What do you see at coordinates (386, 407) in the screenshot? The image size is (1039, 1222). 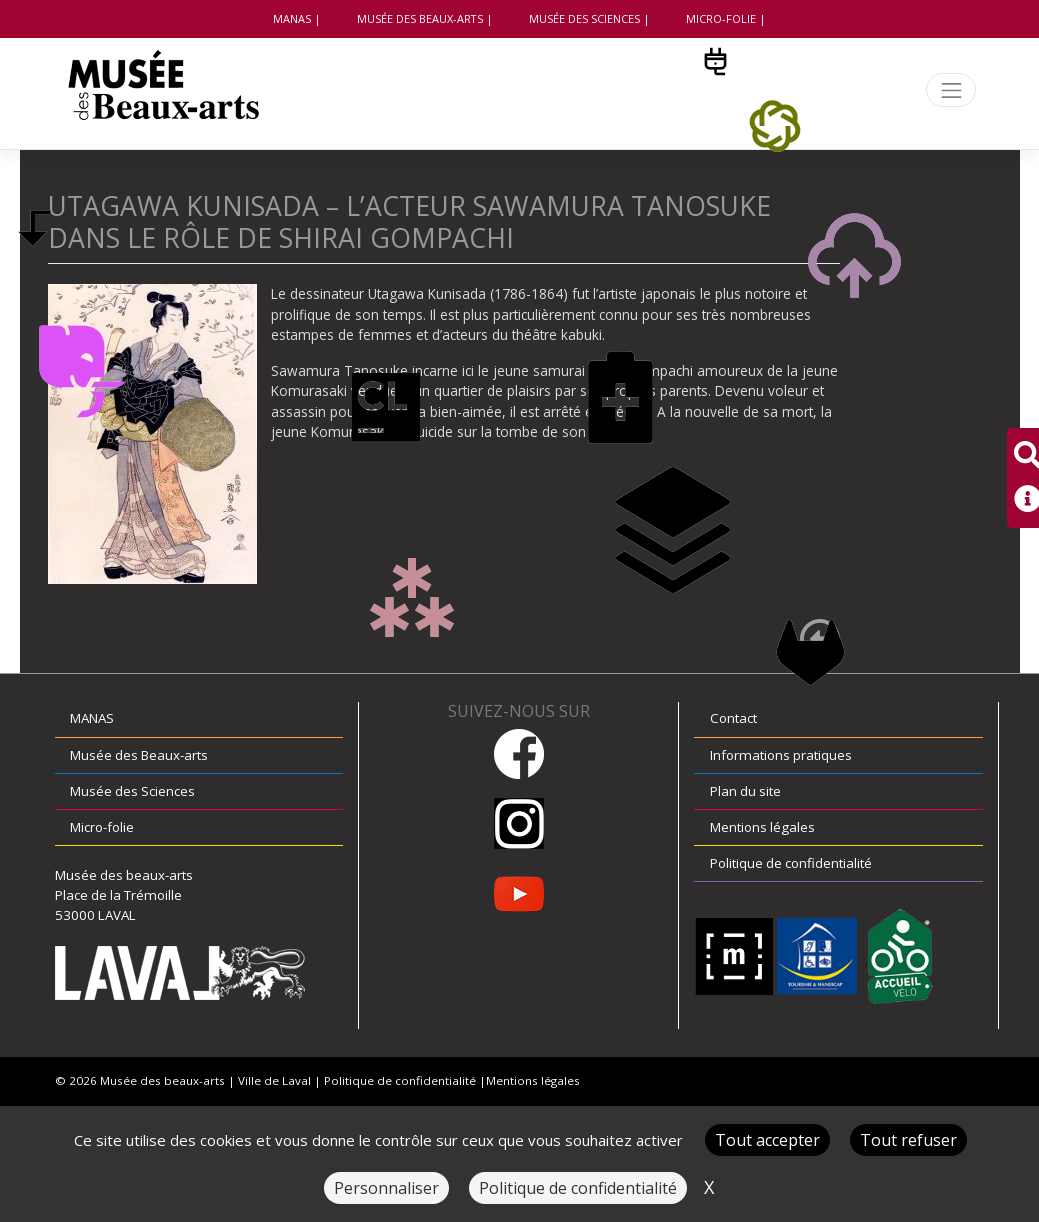 I see `open CLion IDE` at bounding box center [386, 407].